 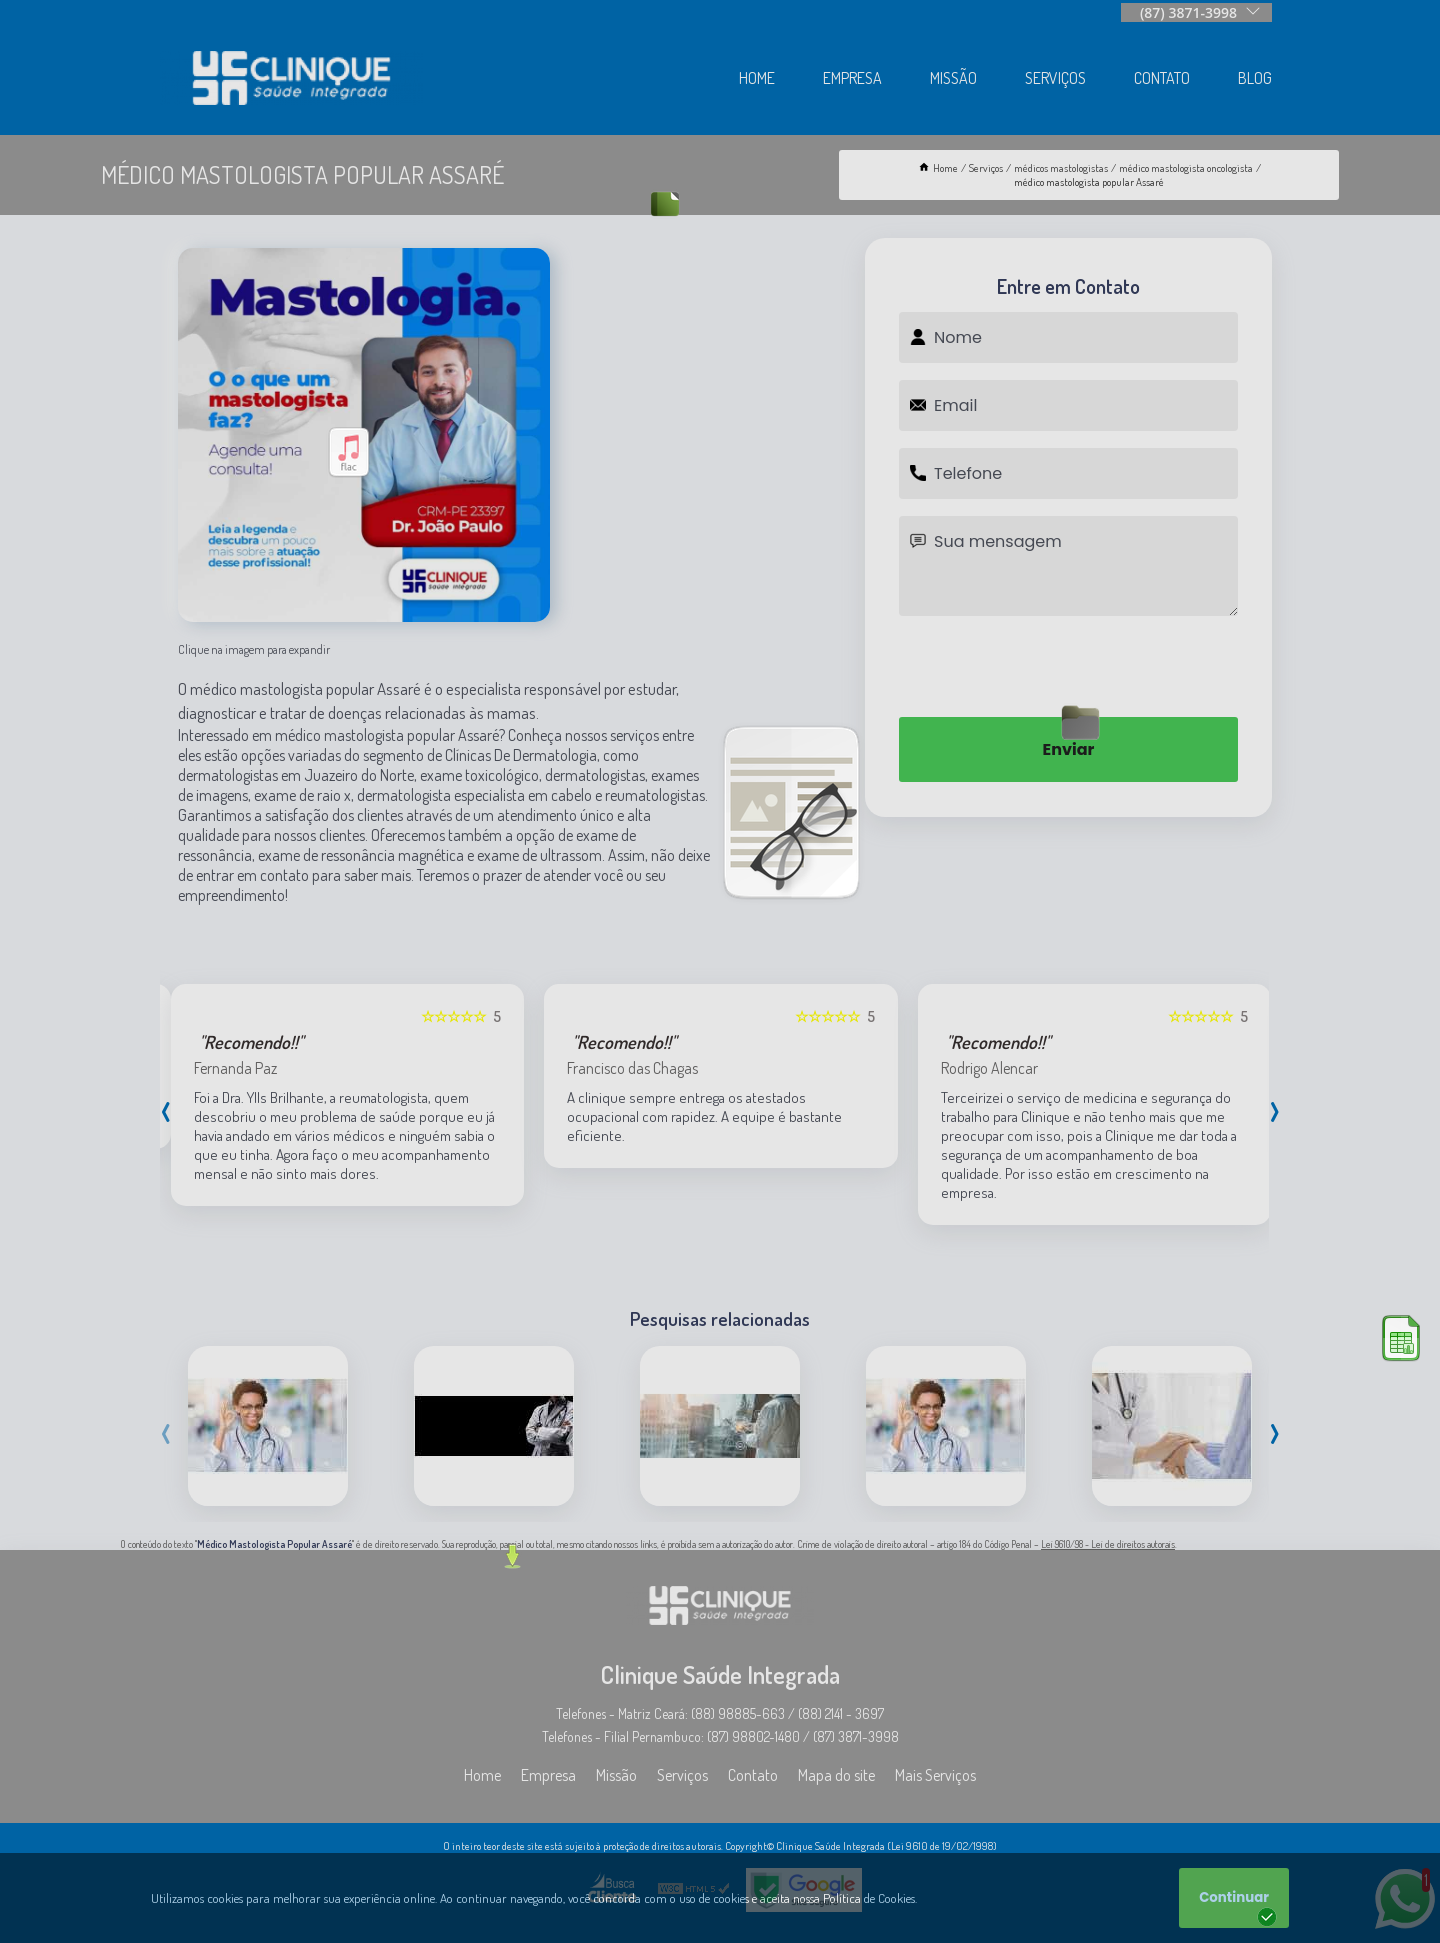 What do you see at coordinates (1080, 722) in the screenshot?
I see `indicates an open folder` at bounding box center [1080, 722].